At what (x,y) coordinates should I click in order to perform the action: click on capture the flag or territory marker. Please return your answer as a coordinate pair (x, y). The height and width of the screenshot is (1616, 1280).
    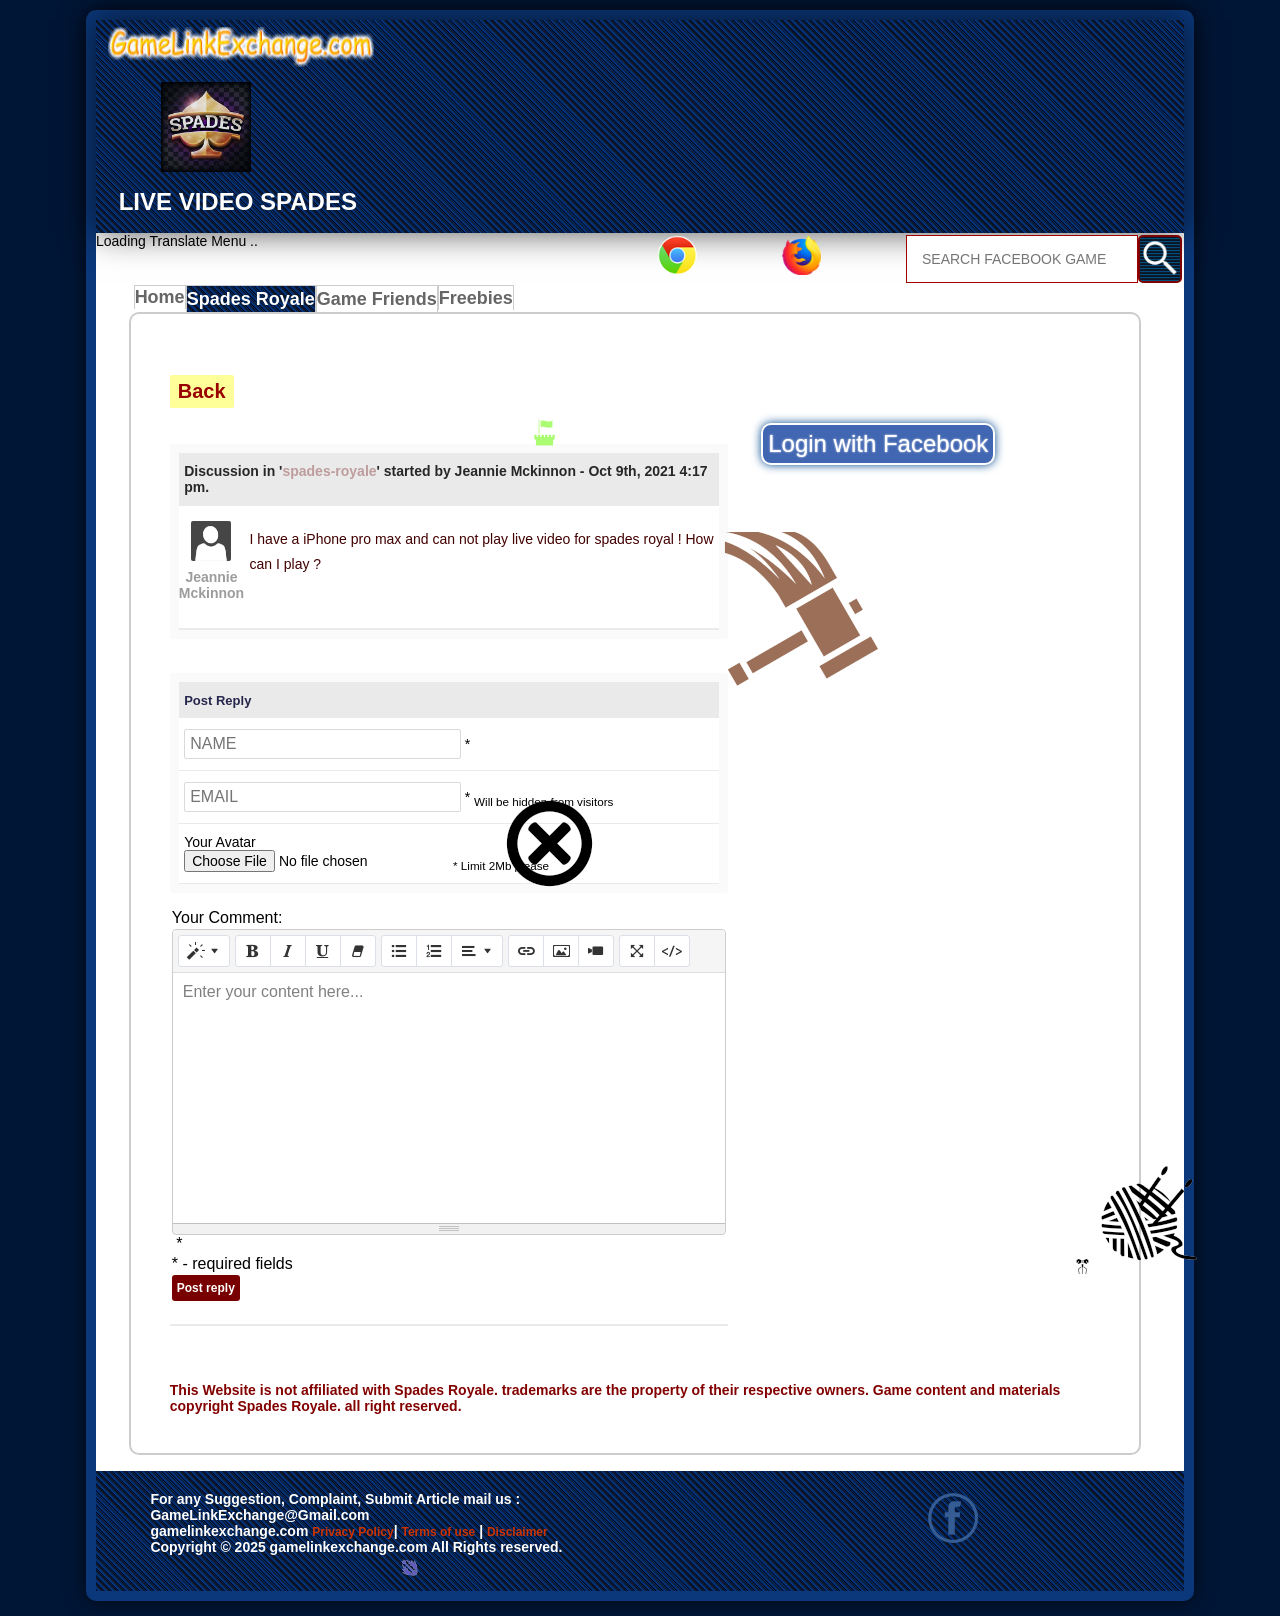
    Looking at the image, I should click on (544, 432).